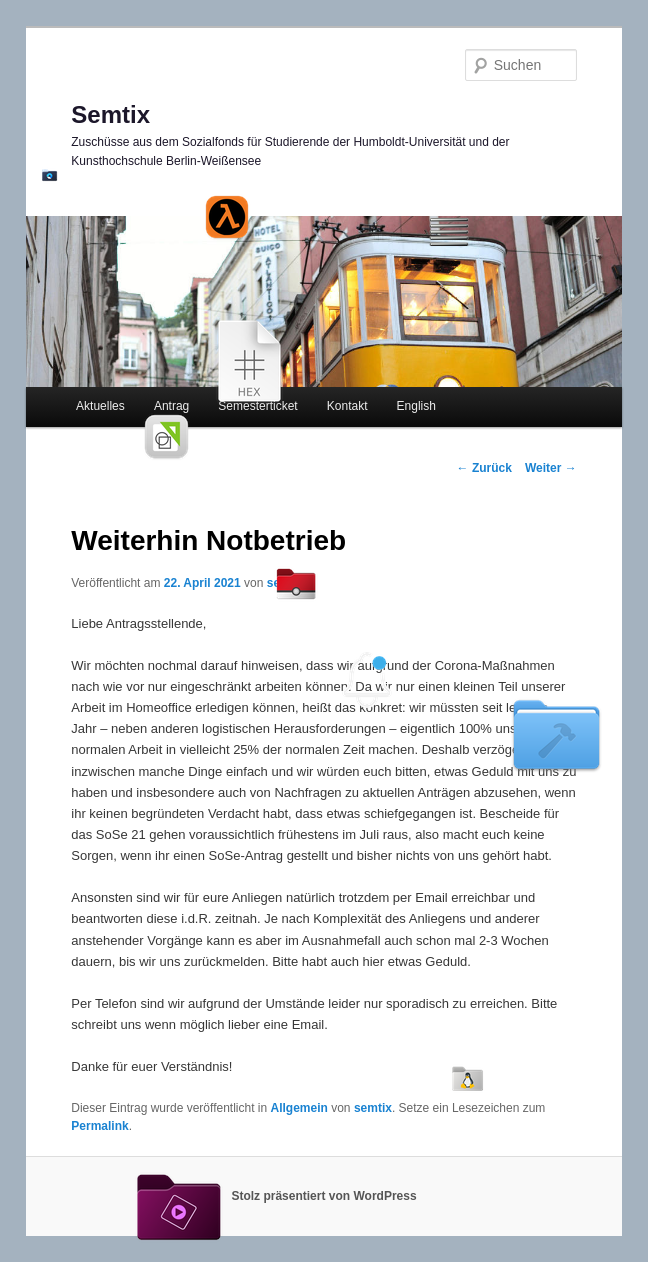 This screenshot has width=648, height=1262. What do you see at coordinates (166, 436) in the screenshot?
I see `open kig interactive geometry application` at bounding box center [166, 436].